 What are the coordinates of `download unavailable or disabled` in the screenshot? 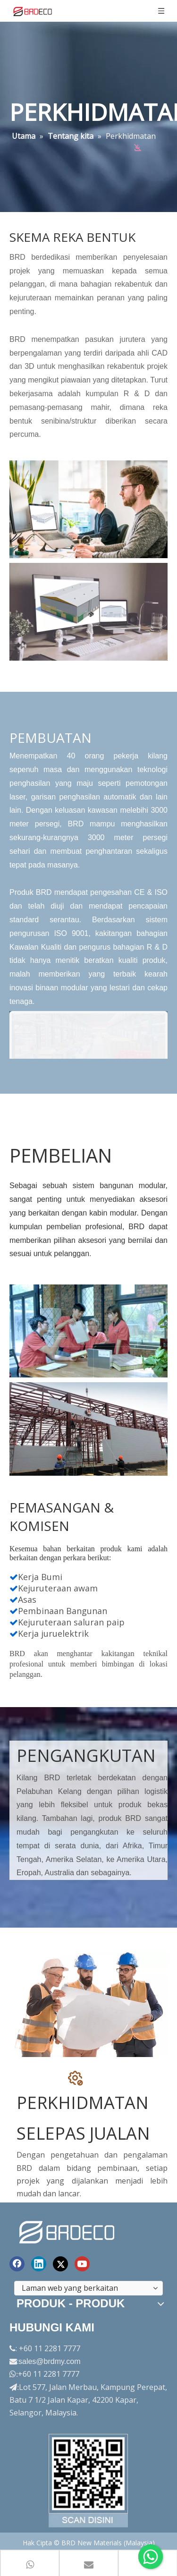 It's located at (137, 147).